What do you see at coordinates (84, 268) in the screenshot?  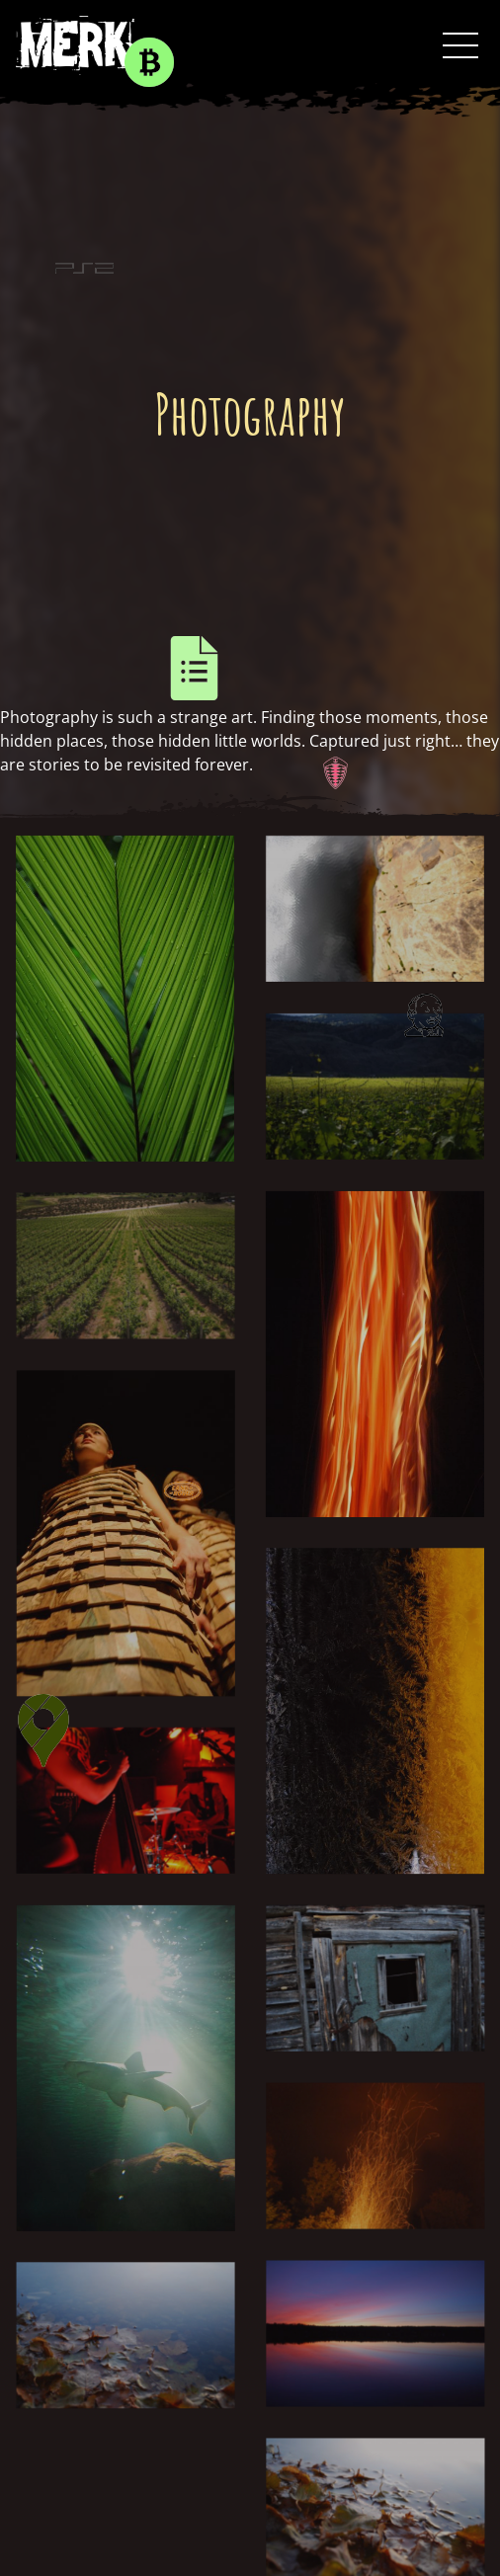 I see `playstation 2 brand logo` at bounding box center [84, 268].